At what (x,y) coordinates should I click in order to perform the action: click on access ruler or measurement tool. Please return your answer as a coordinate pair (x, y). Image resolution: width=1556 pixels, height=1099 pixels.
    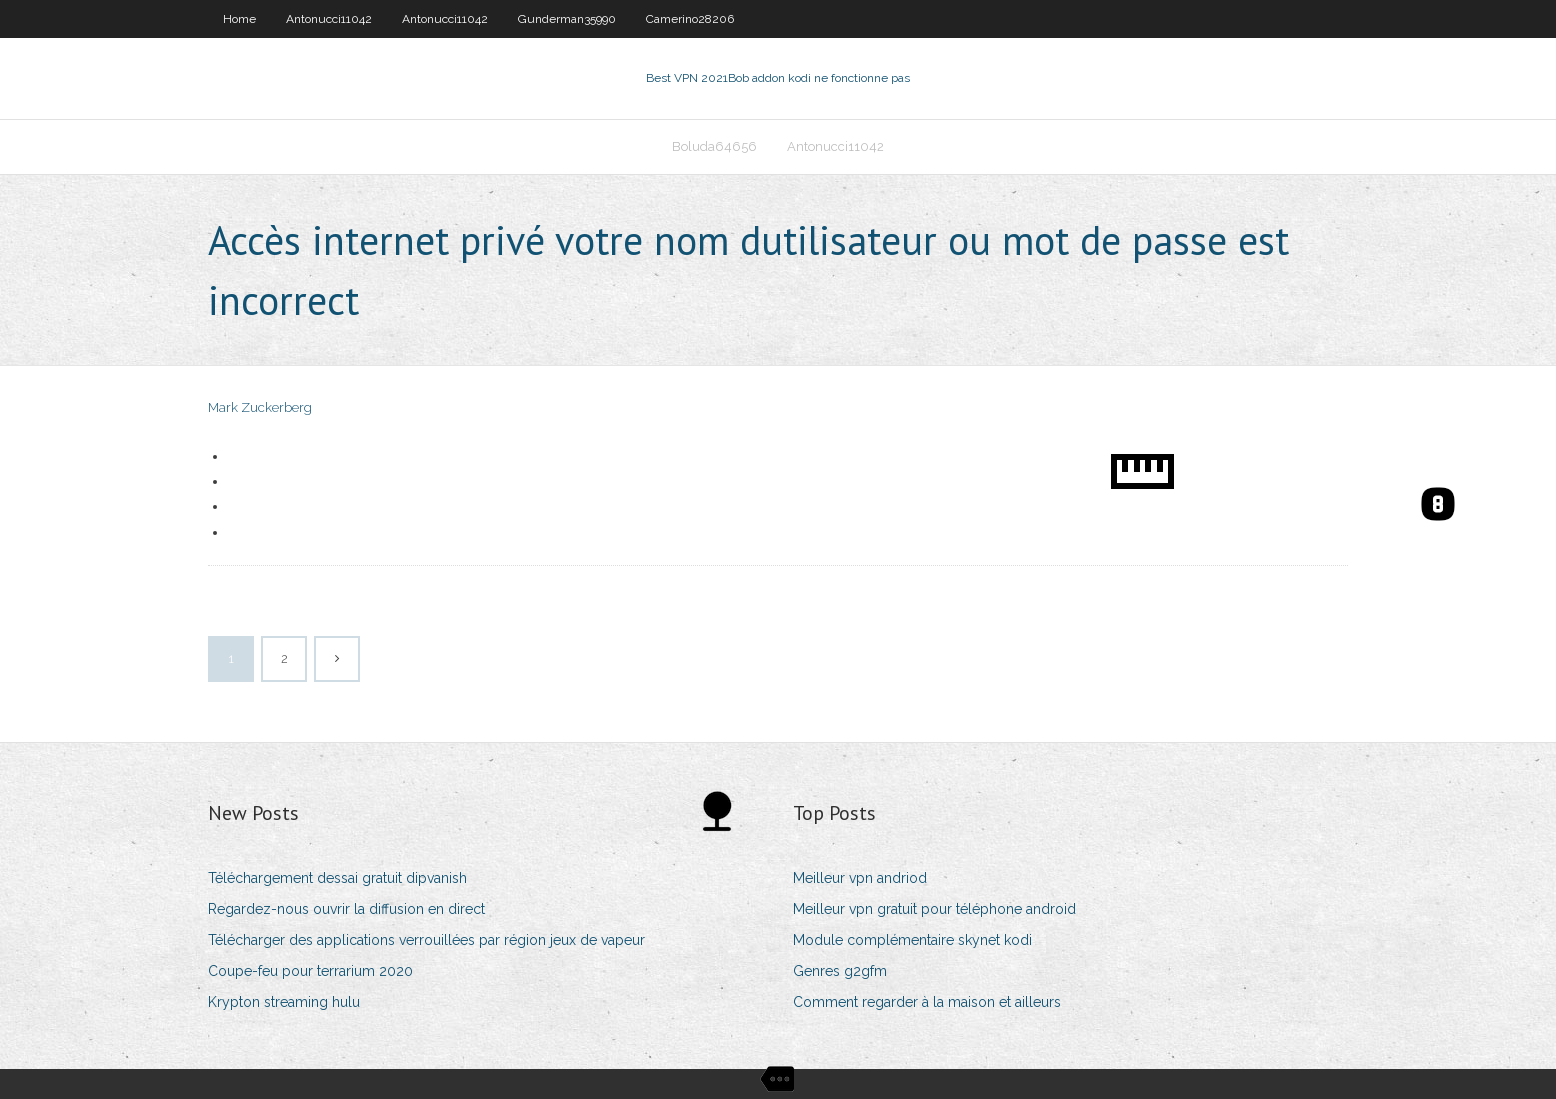
    Looking at the image, I should click on (1142, 471).